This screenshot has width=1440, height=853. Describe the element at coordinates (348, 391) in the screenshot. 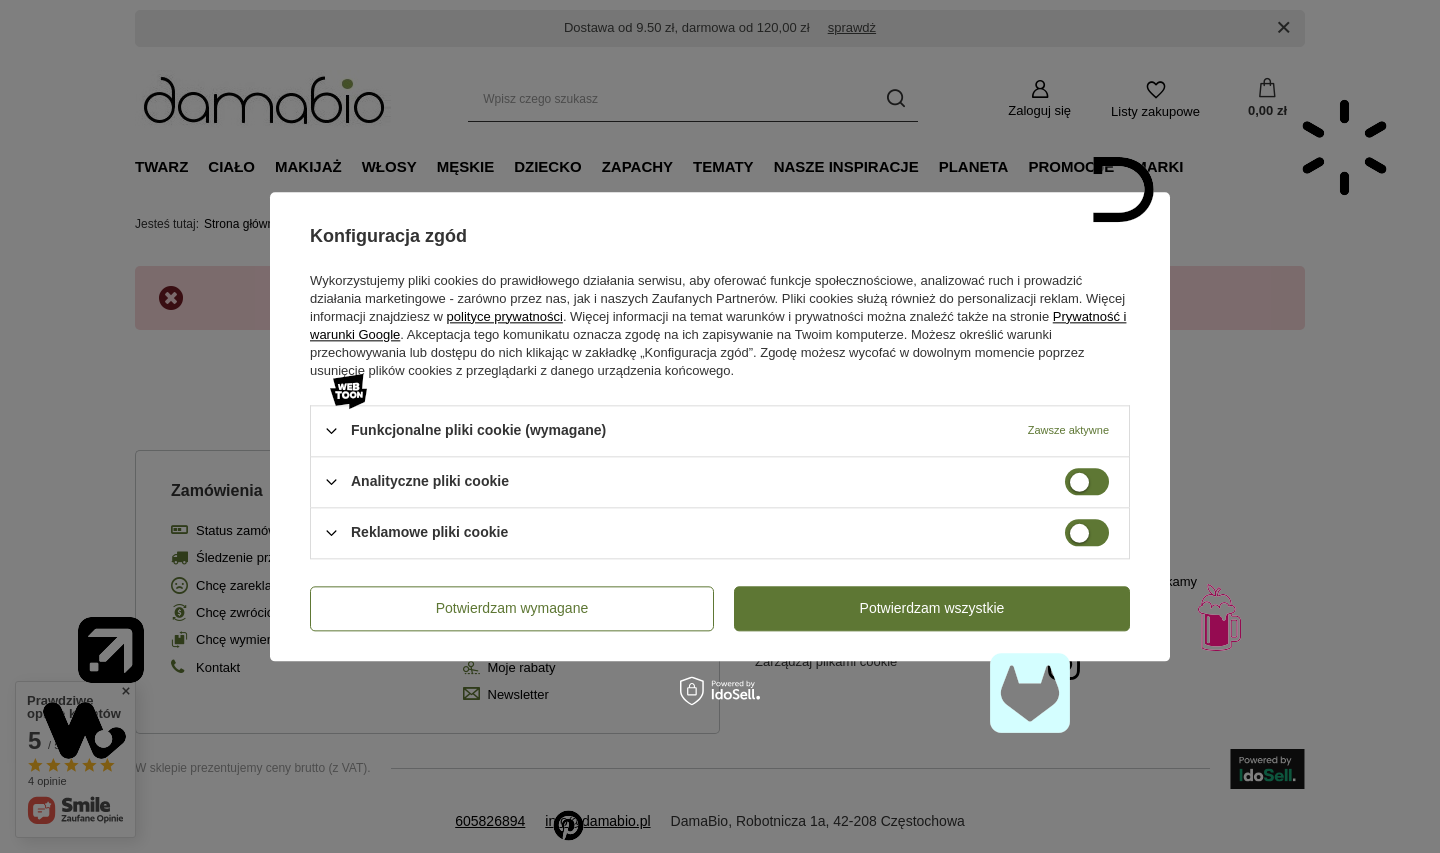

I see `open the Webtoon app` at that location.